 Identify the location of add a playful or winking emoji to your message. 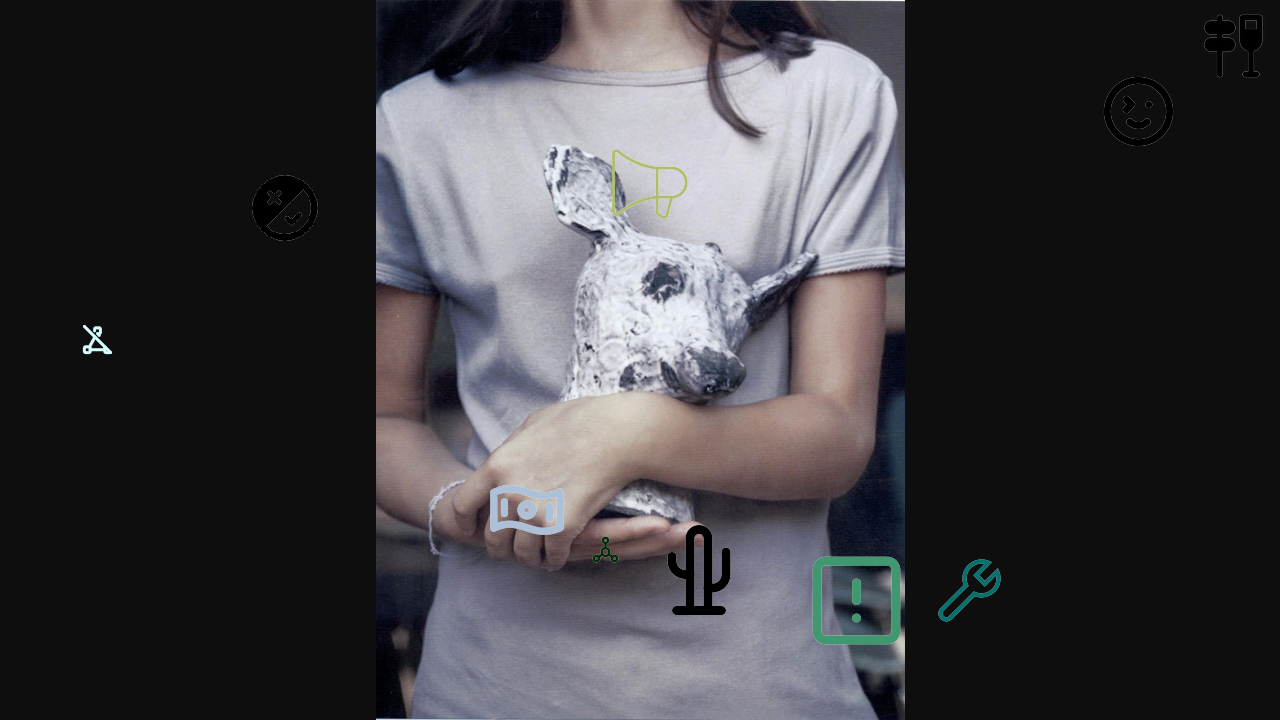
(1138, 111).